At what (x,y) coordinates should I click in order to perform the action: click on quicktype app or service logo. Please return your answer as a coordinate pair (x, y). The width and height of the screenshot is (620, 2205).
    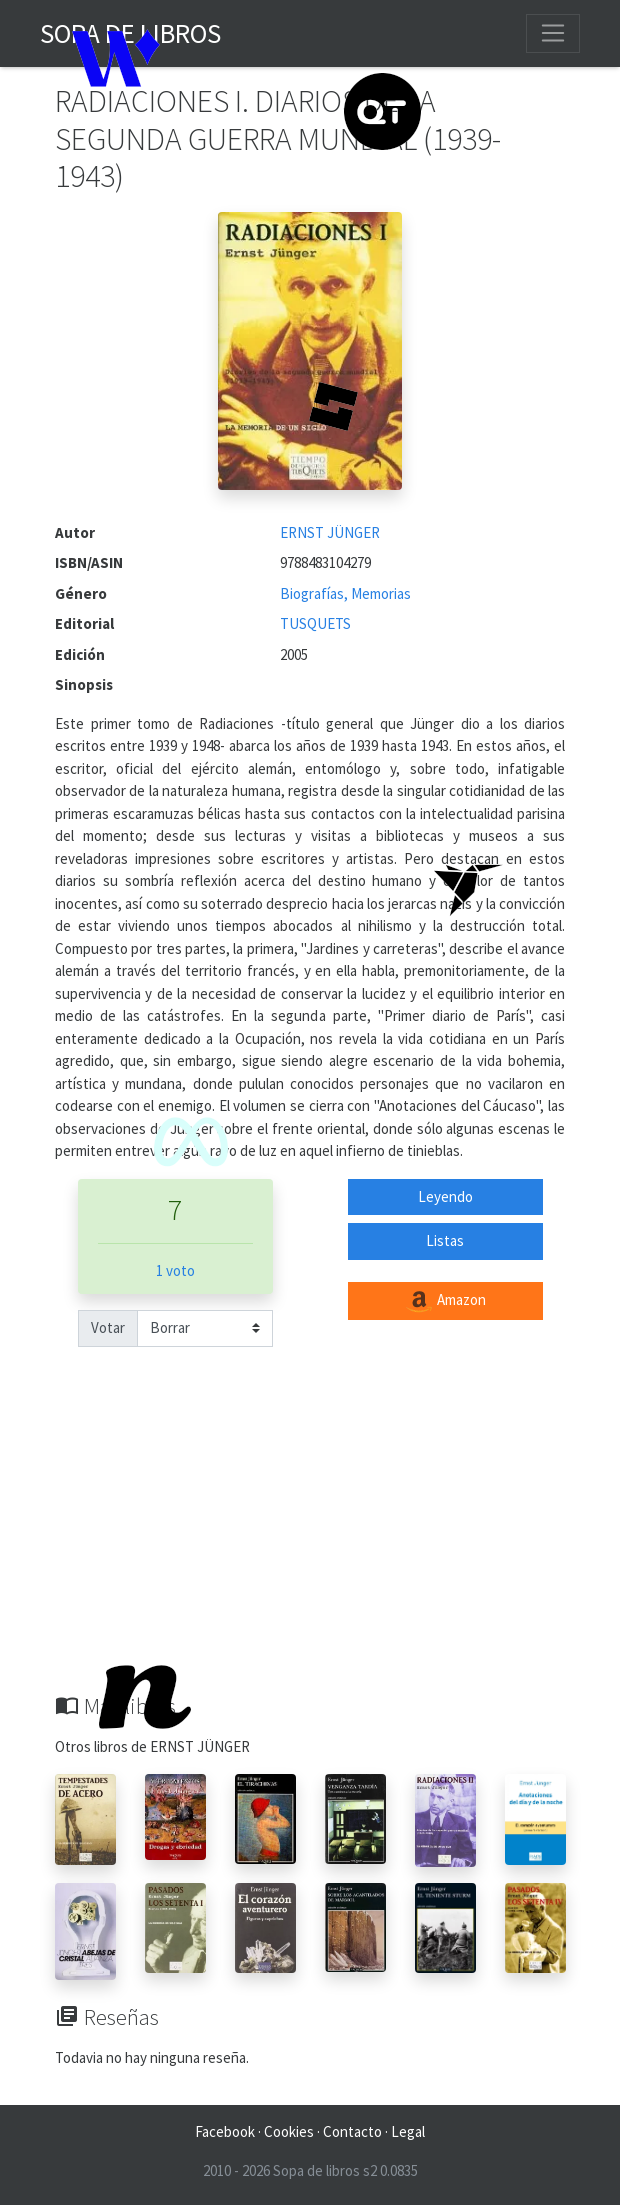
    Looking at the image, I should click on (382, 111).